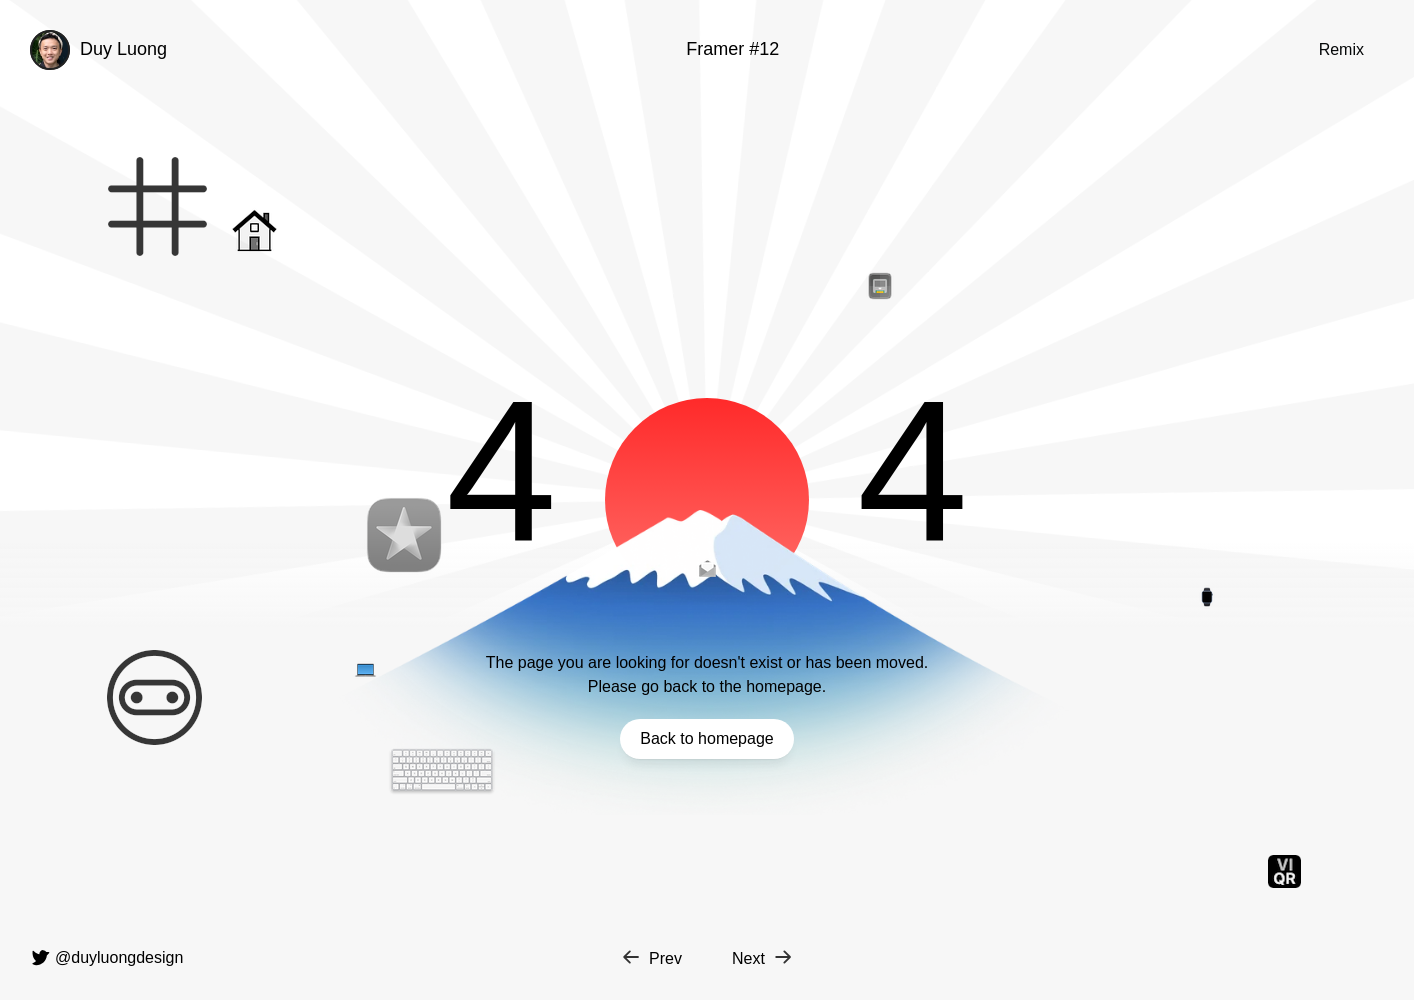 The image size is (1414, 1000). I want to click on connect a bluetooth keyboard, so click(442, 770).